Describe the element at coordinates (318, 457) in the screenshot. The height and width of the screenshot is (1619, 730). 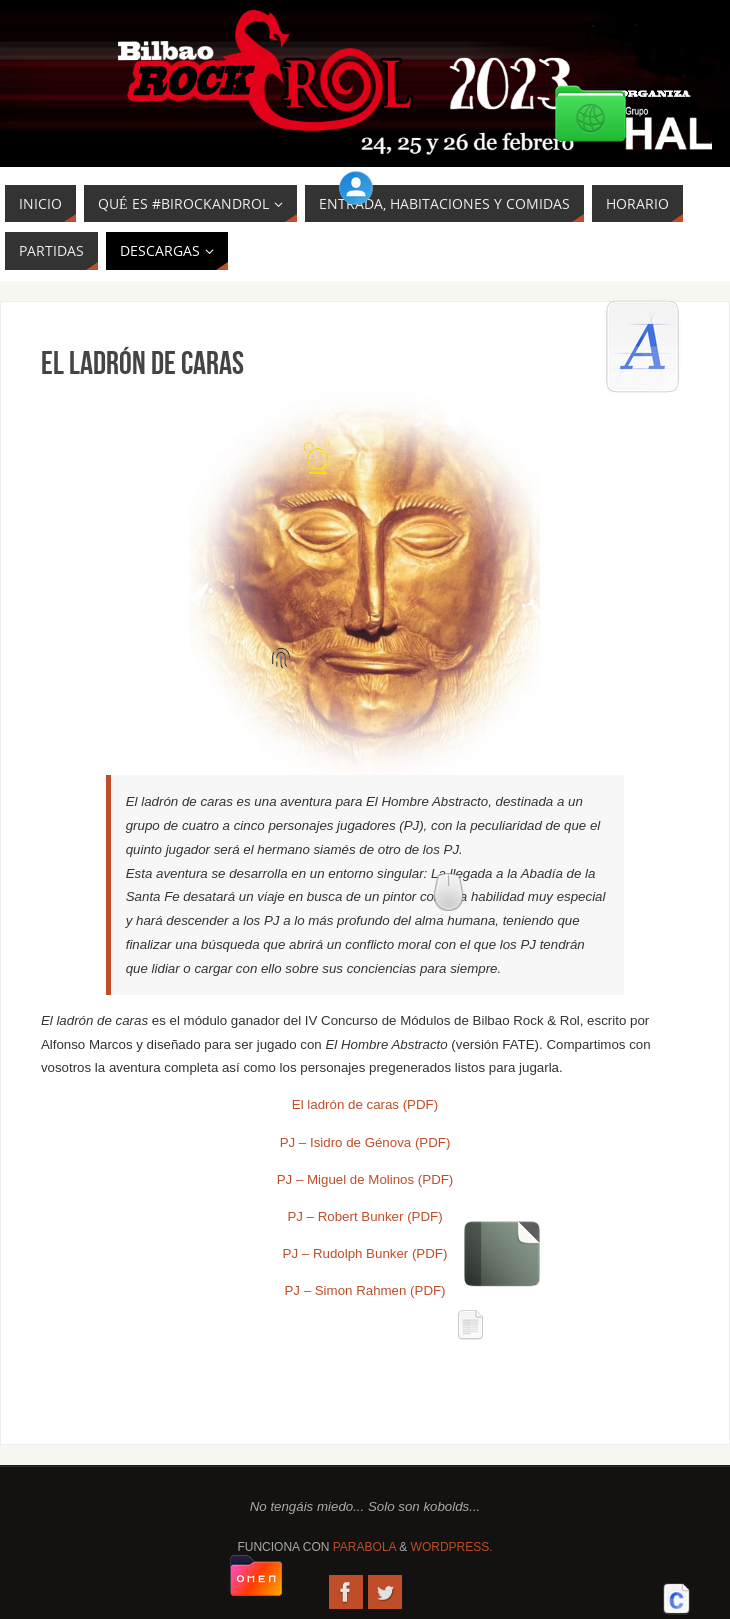
I see `add particle effects to video` at that location.